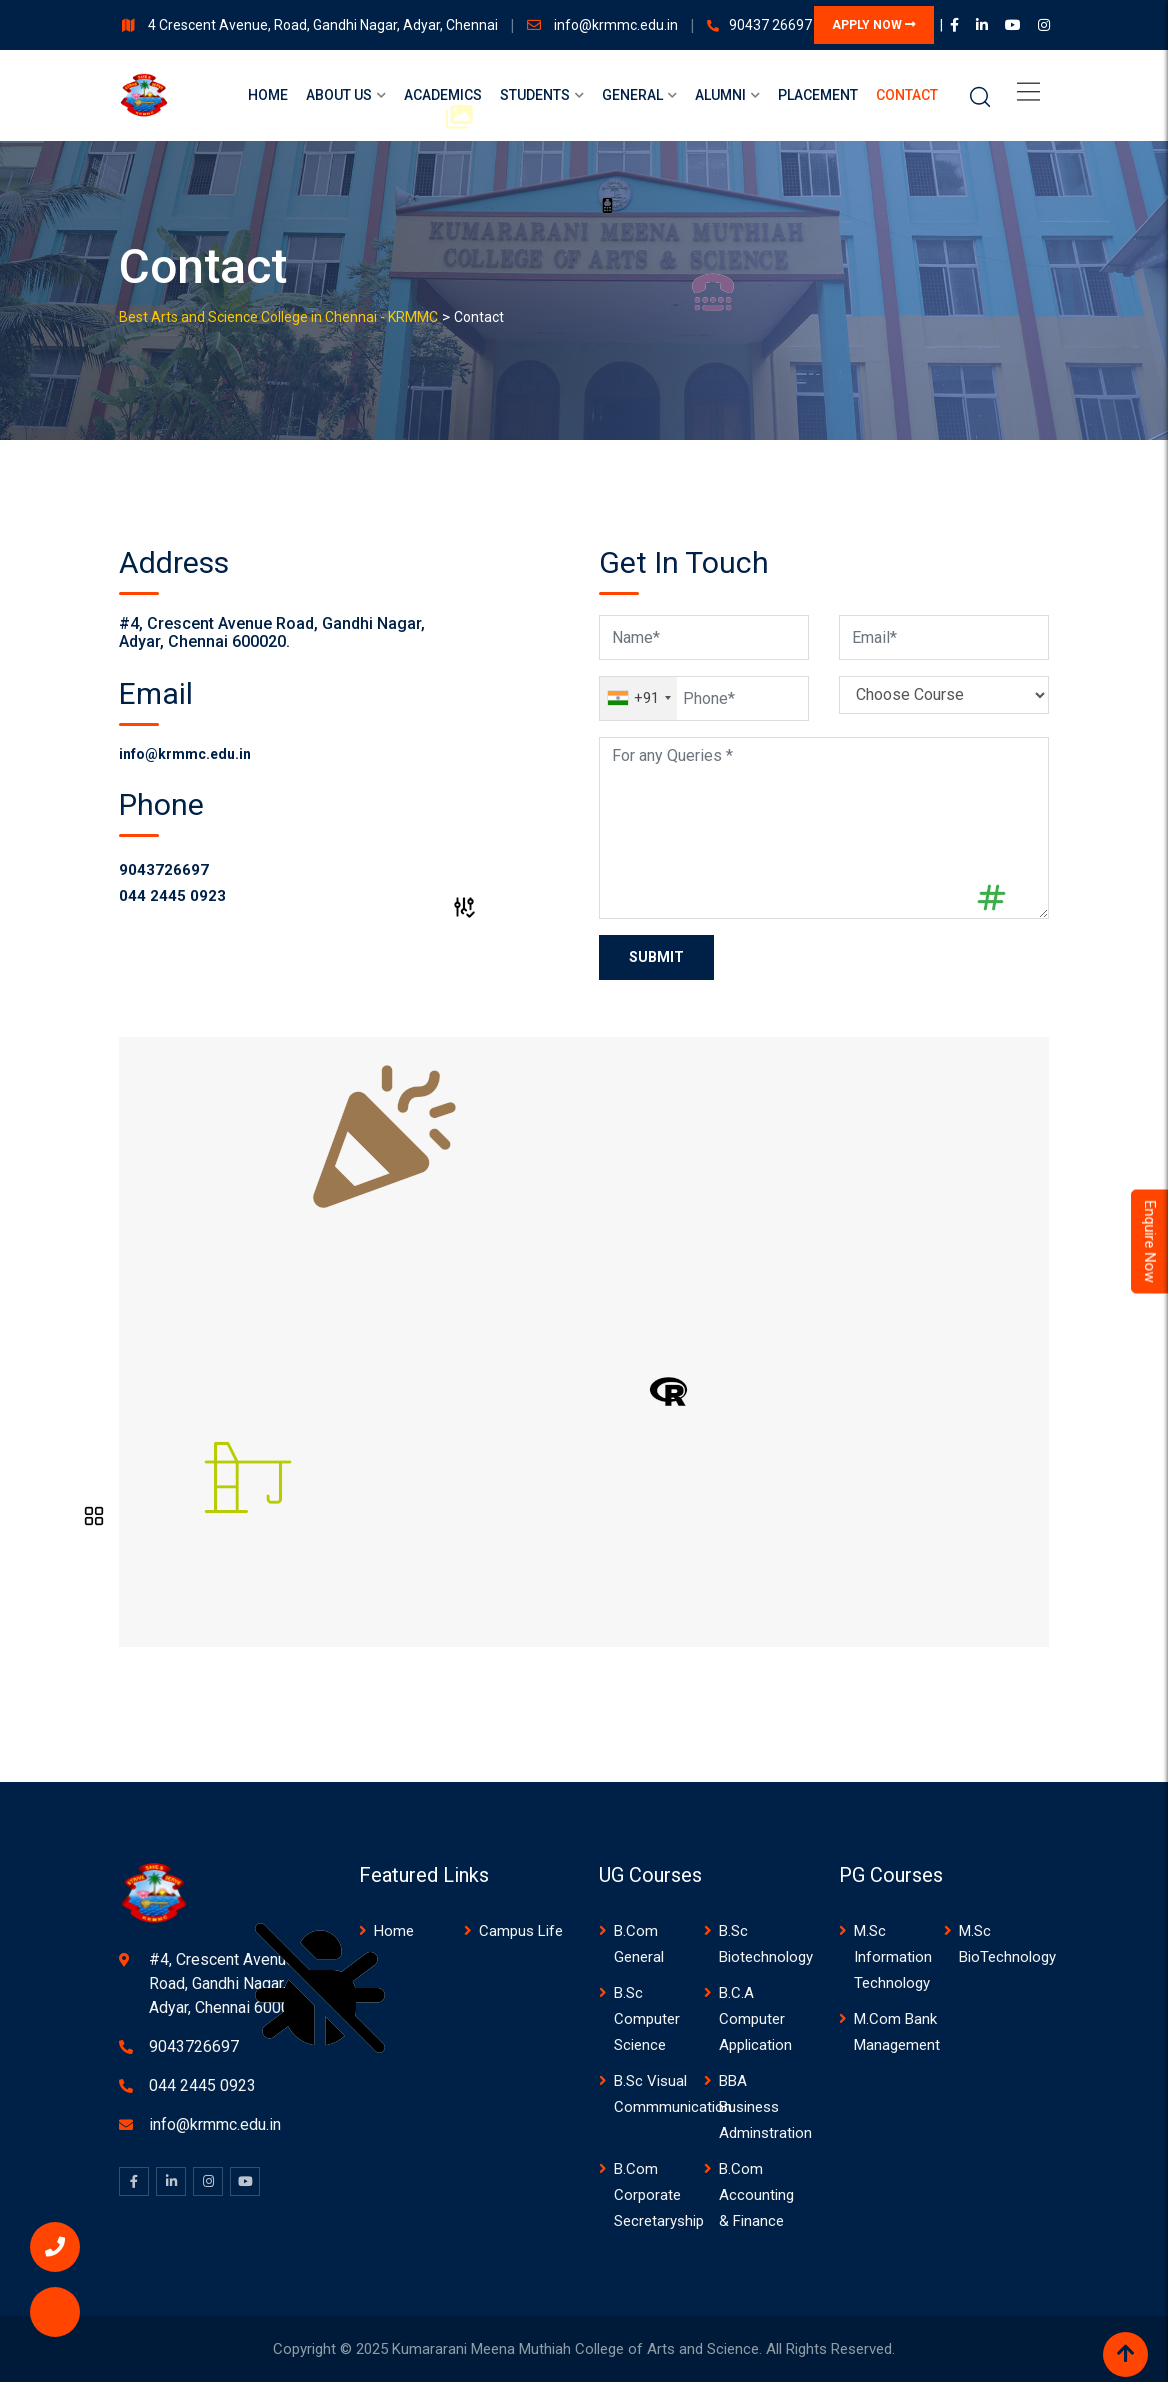 This screenshot has height=2382, width=1168. What do you see at coordinates (991, 897) in the screenshot?
I see `view or add hashtags` at bounding box center [991, 897].